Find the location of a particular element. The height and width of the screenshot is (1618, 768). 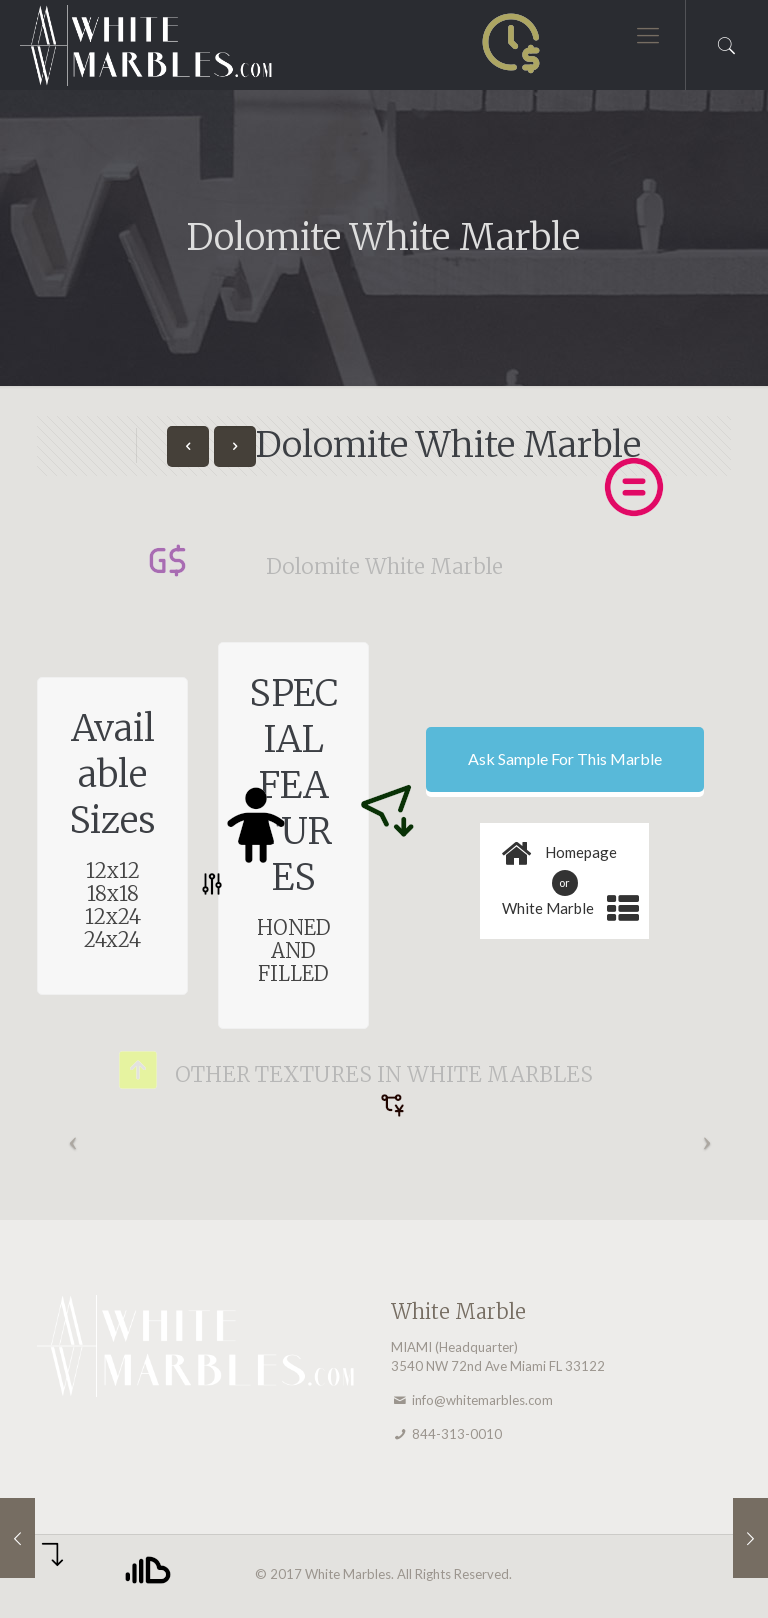

navigate to the next line or section below is located at coordinates (52, 1554).